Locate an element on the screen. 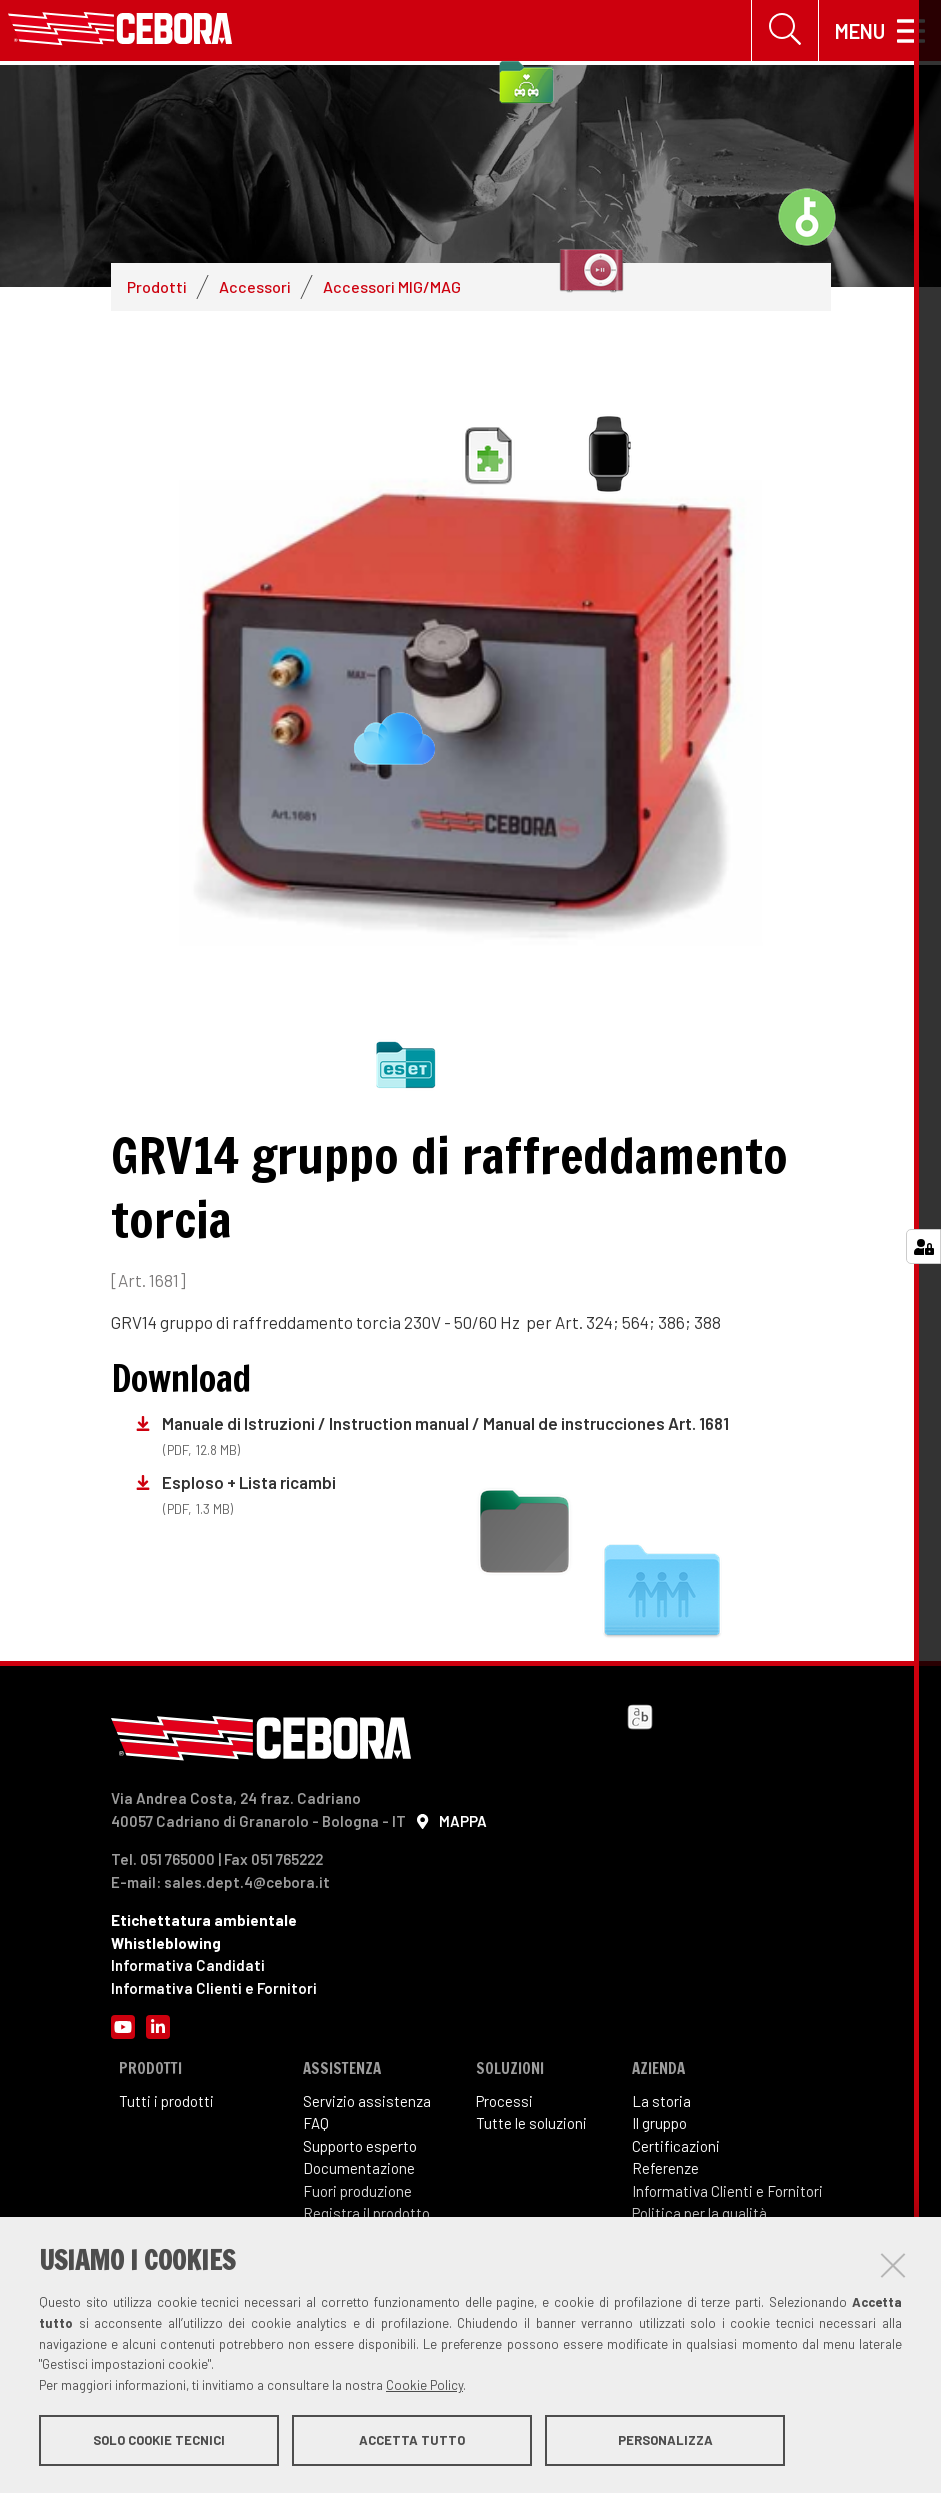  open eset antivirus files folder is located at coordinates (405, 1066).